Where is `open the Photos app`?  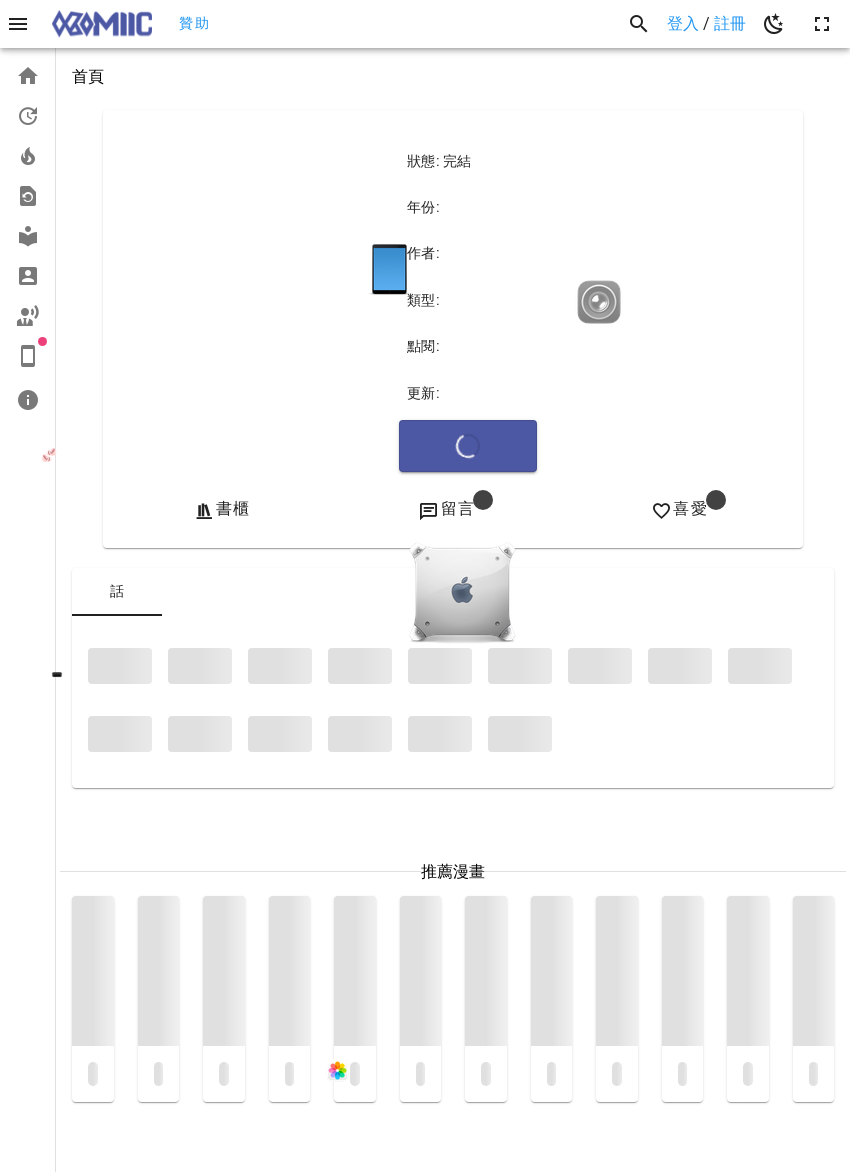 open the Photos app is located at coordinates (337, 1070).